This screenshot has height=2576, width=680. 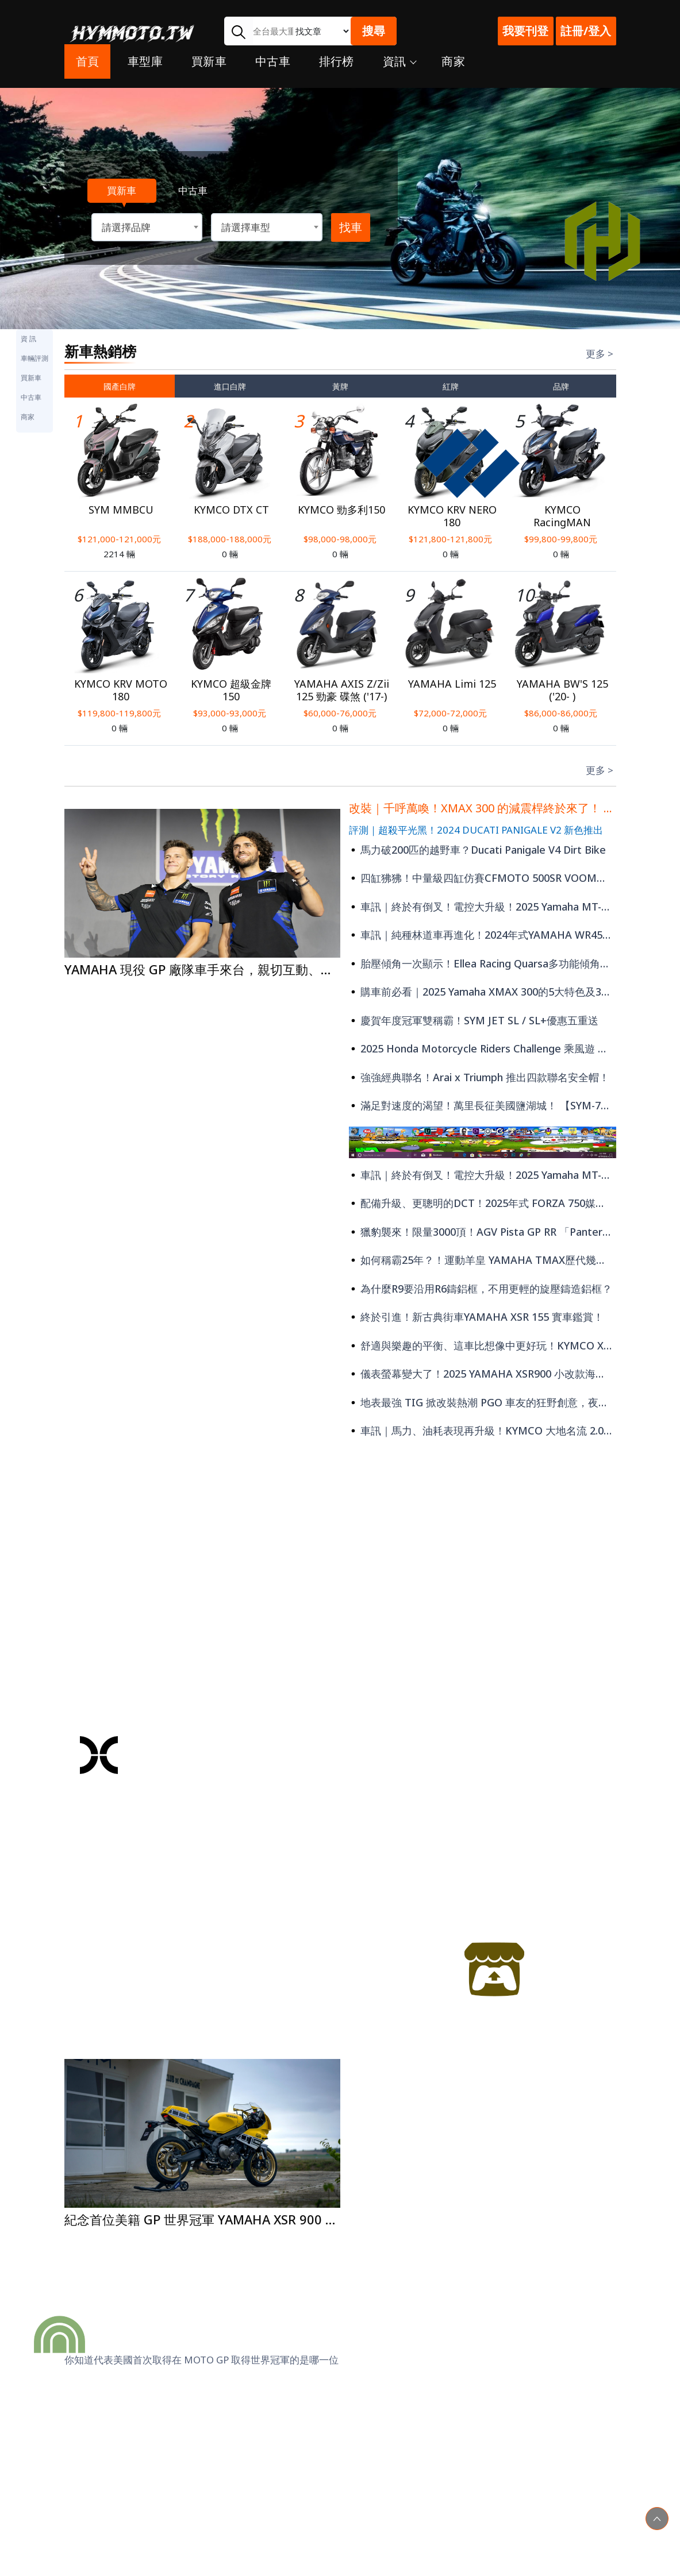 What do you see at coordinates (99, 1755) in the screenshot?
I see `nextflow workflow management platform logo` at bounding box center [99, 1755].